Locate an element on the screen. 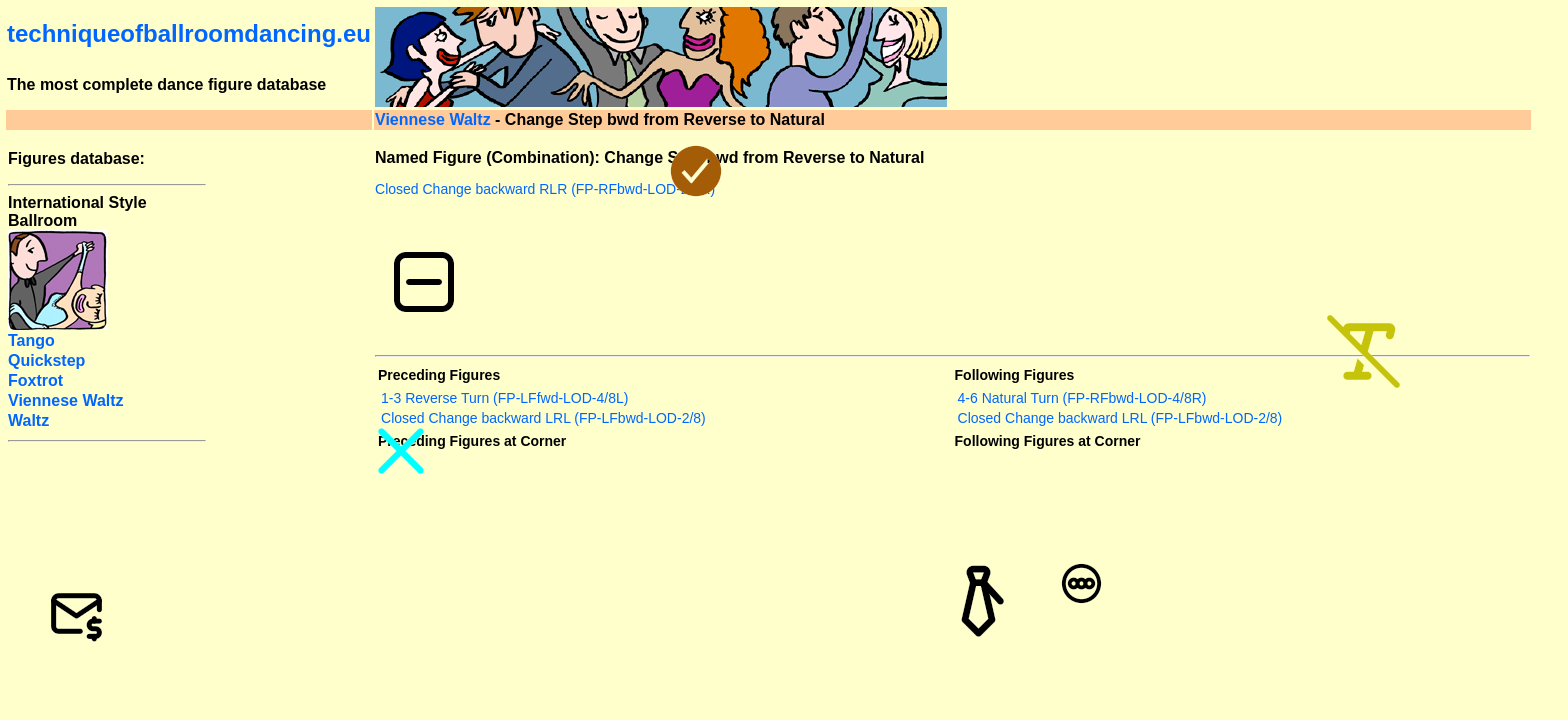  open Letterboxd app is located at coordinates (1081, 583).